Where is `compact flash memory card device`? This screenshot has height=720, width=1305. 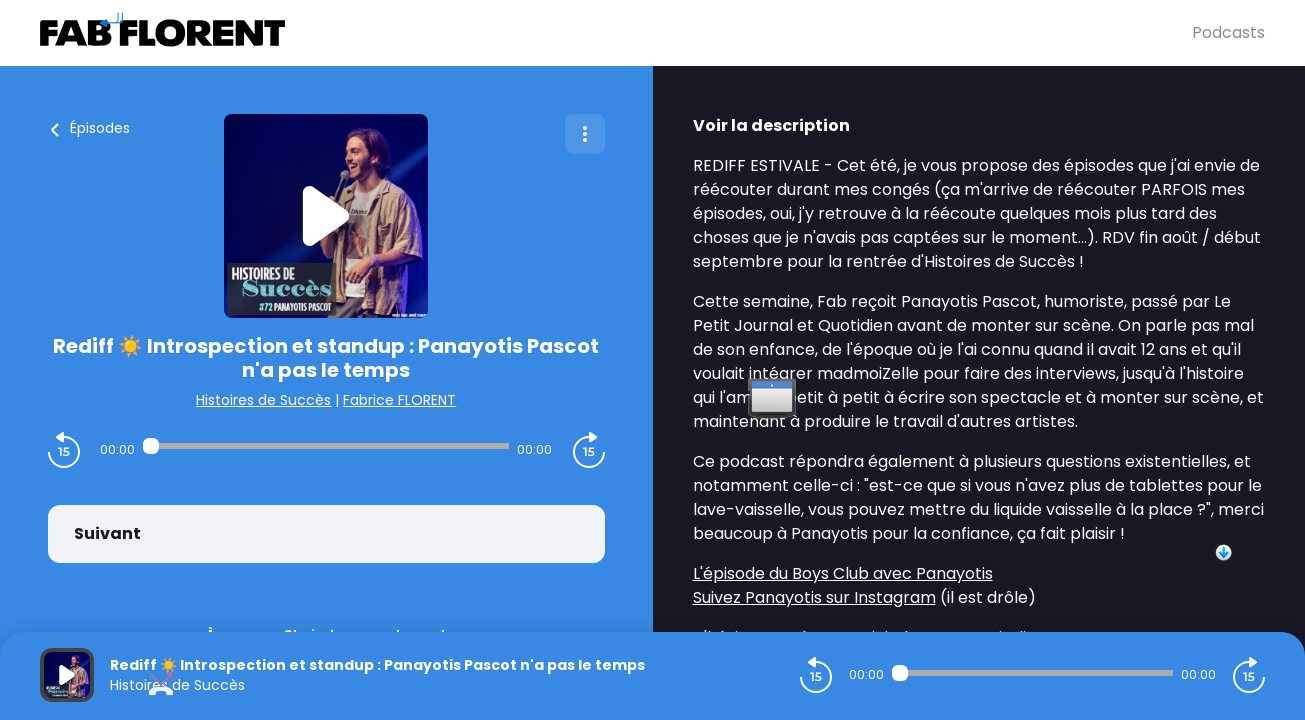 compact flash memory card device is located at coordinates (772, 399).